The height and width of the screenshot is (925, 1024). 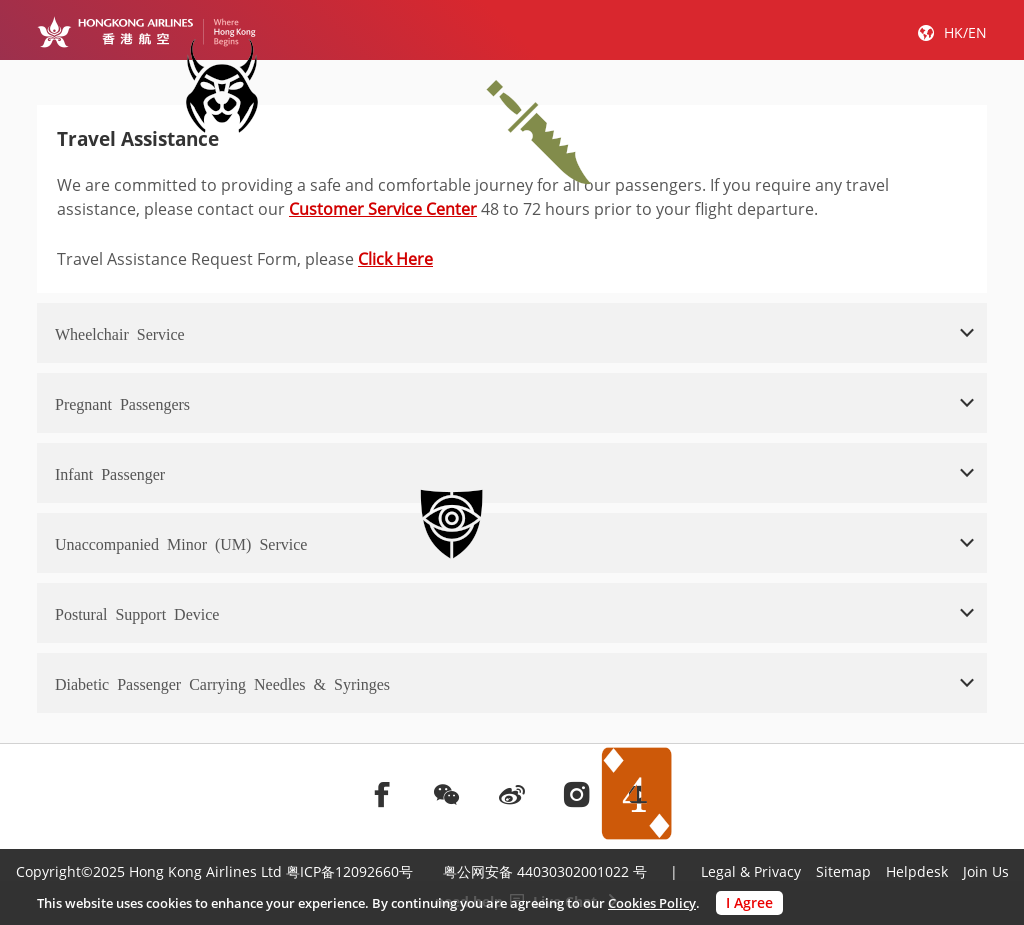 I want to click on four of diamonds playing card, so click(x=636, y=793).